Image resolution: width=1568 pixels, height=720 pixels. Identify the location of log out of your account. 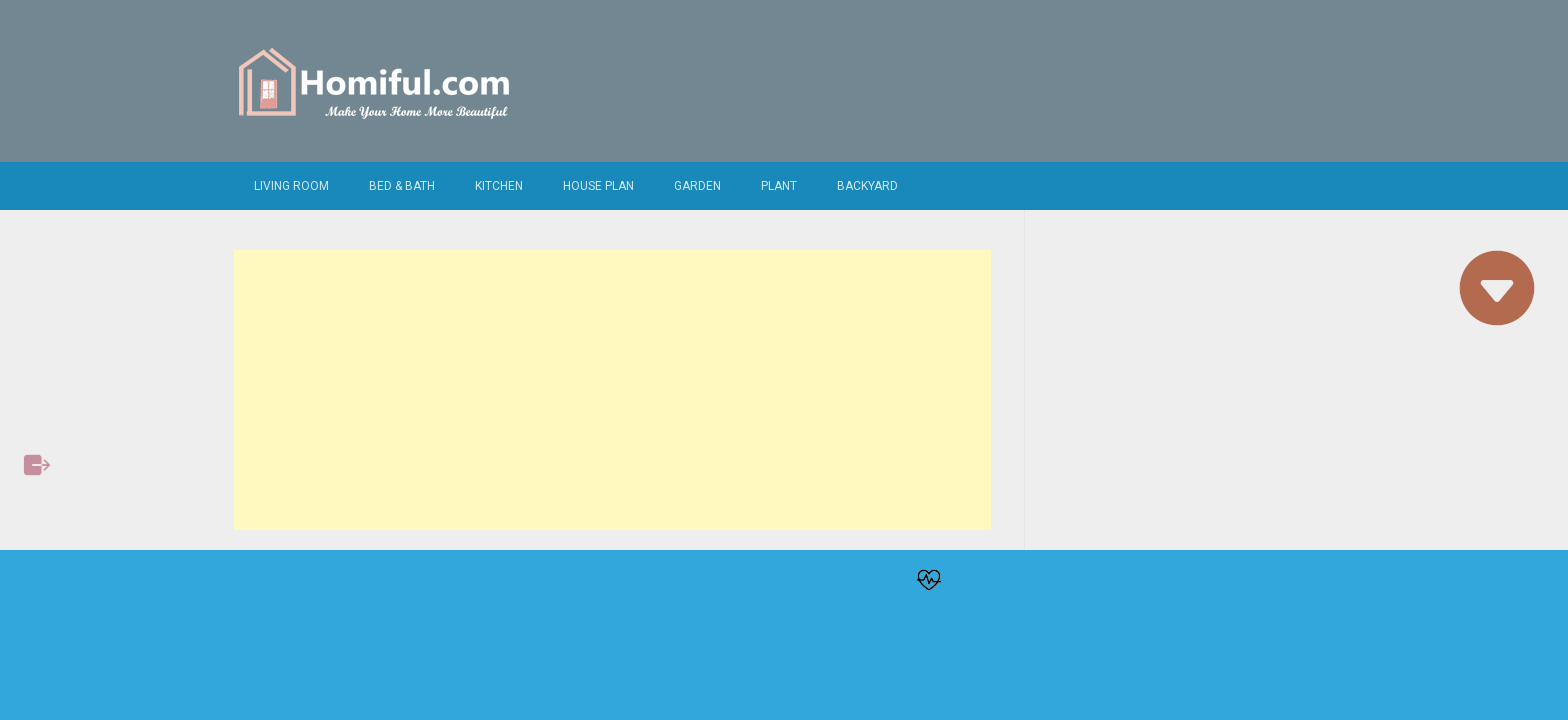
(37, 465).